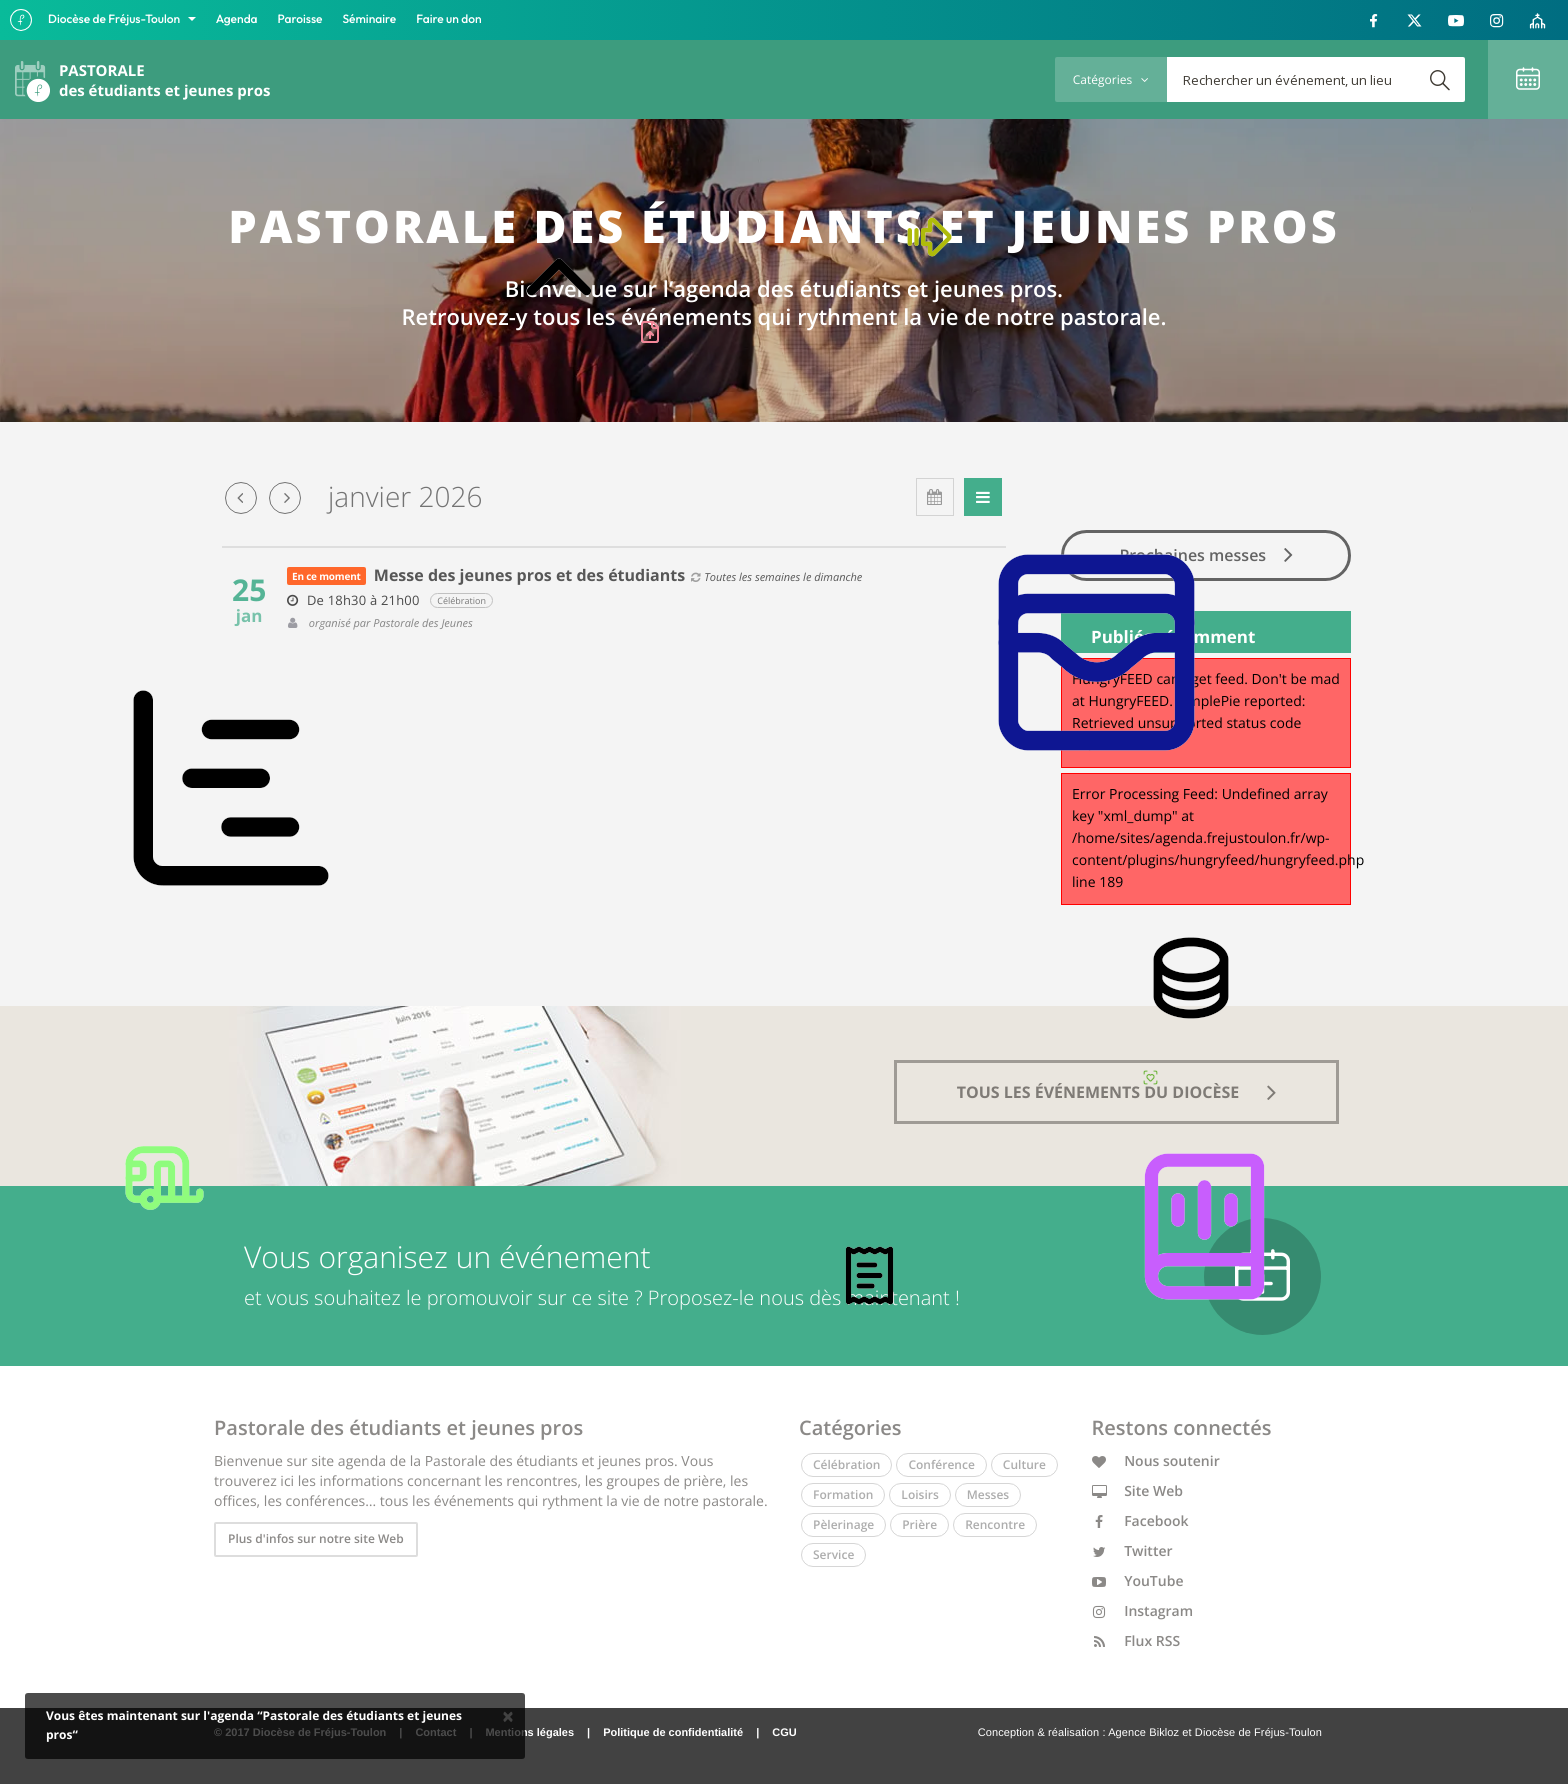 The image size is (1568, 1784). Describe the element at coordinates (930, 237) in the screenshot. I see `skip forward or advance to next item` at that location.